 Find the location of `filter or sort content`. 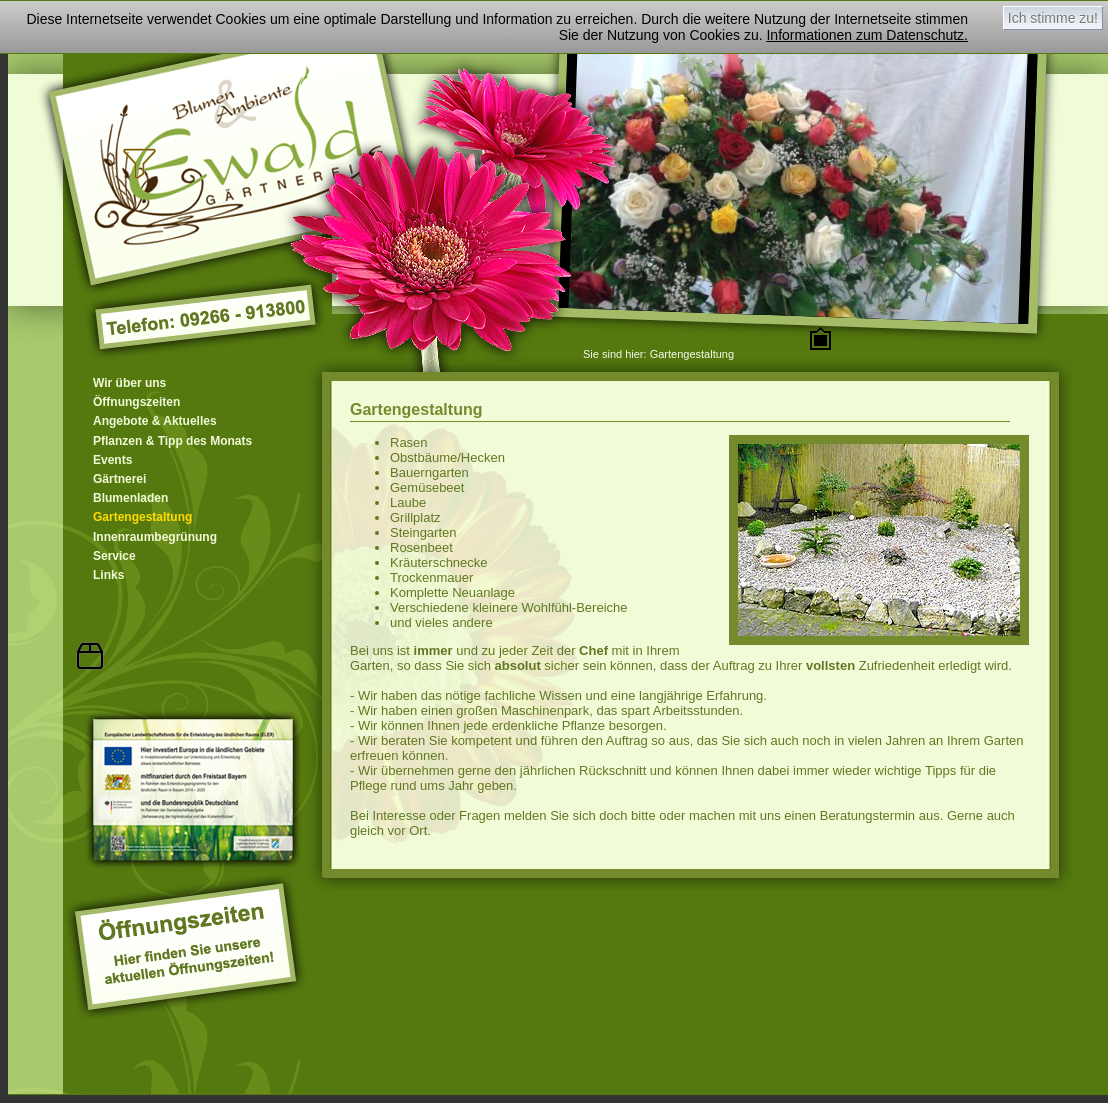

filter or sort content is located at coordinates (139, 162).